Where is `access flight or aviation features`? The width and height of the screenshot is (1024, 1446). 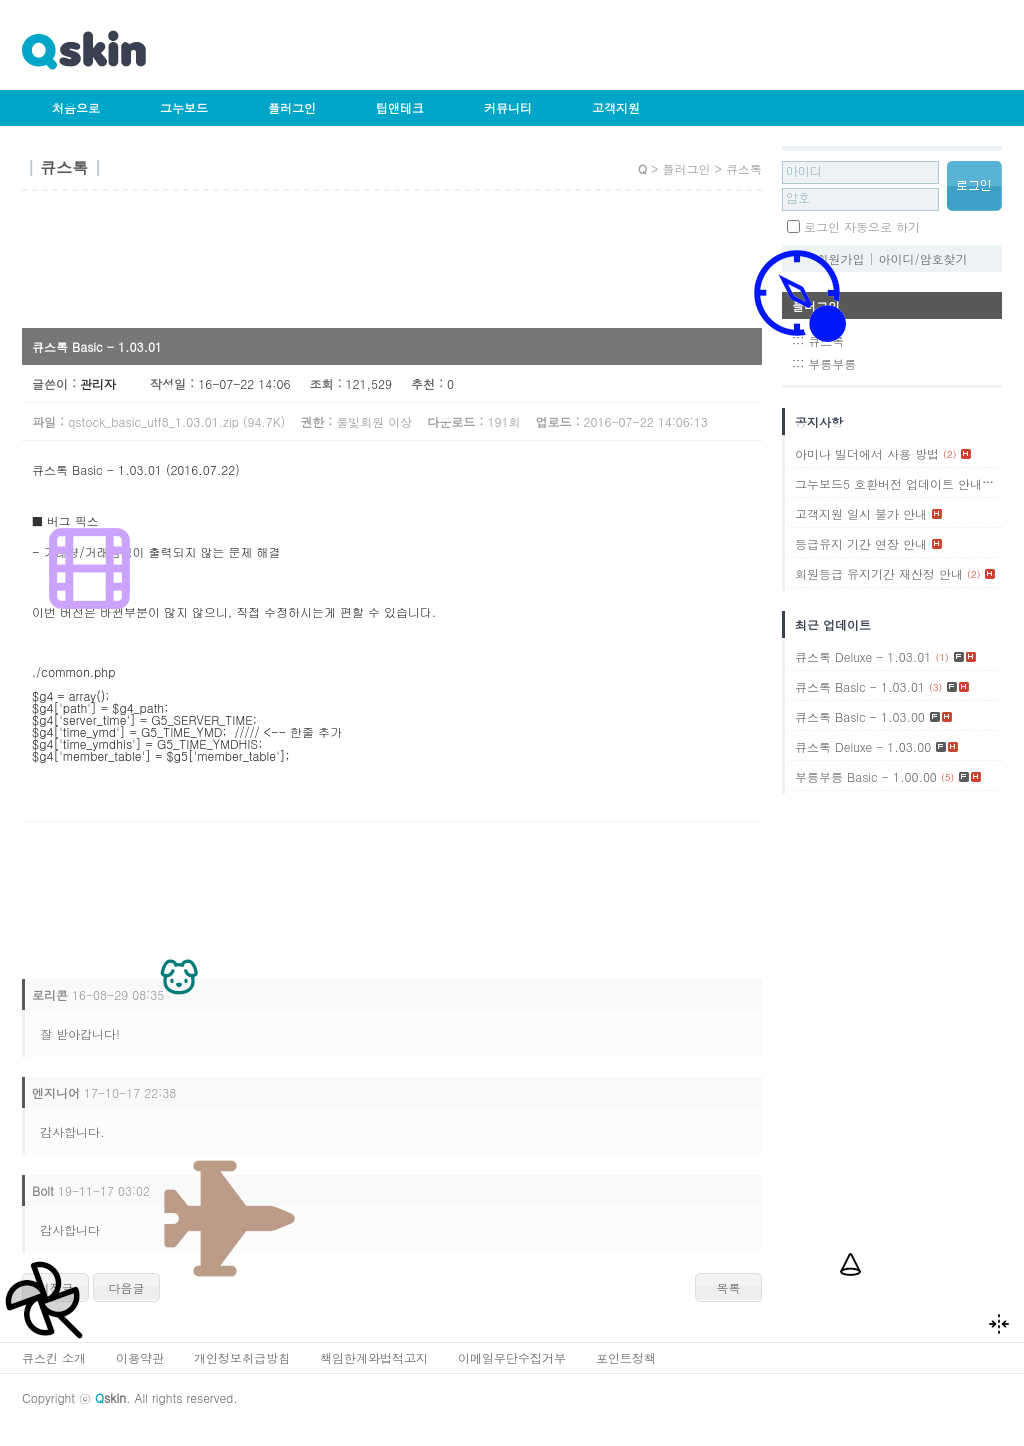
access flight or aviation features is located at coordinates (229, 1218).